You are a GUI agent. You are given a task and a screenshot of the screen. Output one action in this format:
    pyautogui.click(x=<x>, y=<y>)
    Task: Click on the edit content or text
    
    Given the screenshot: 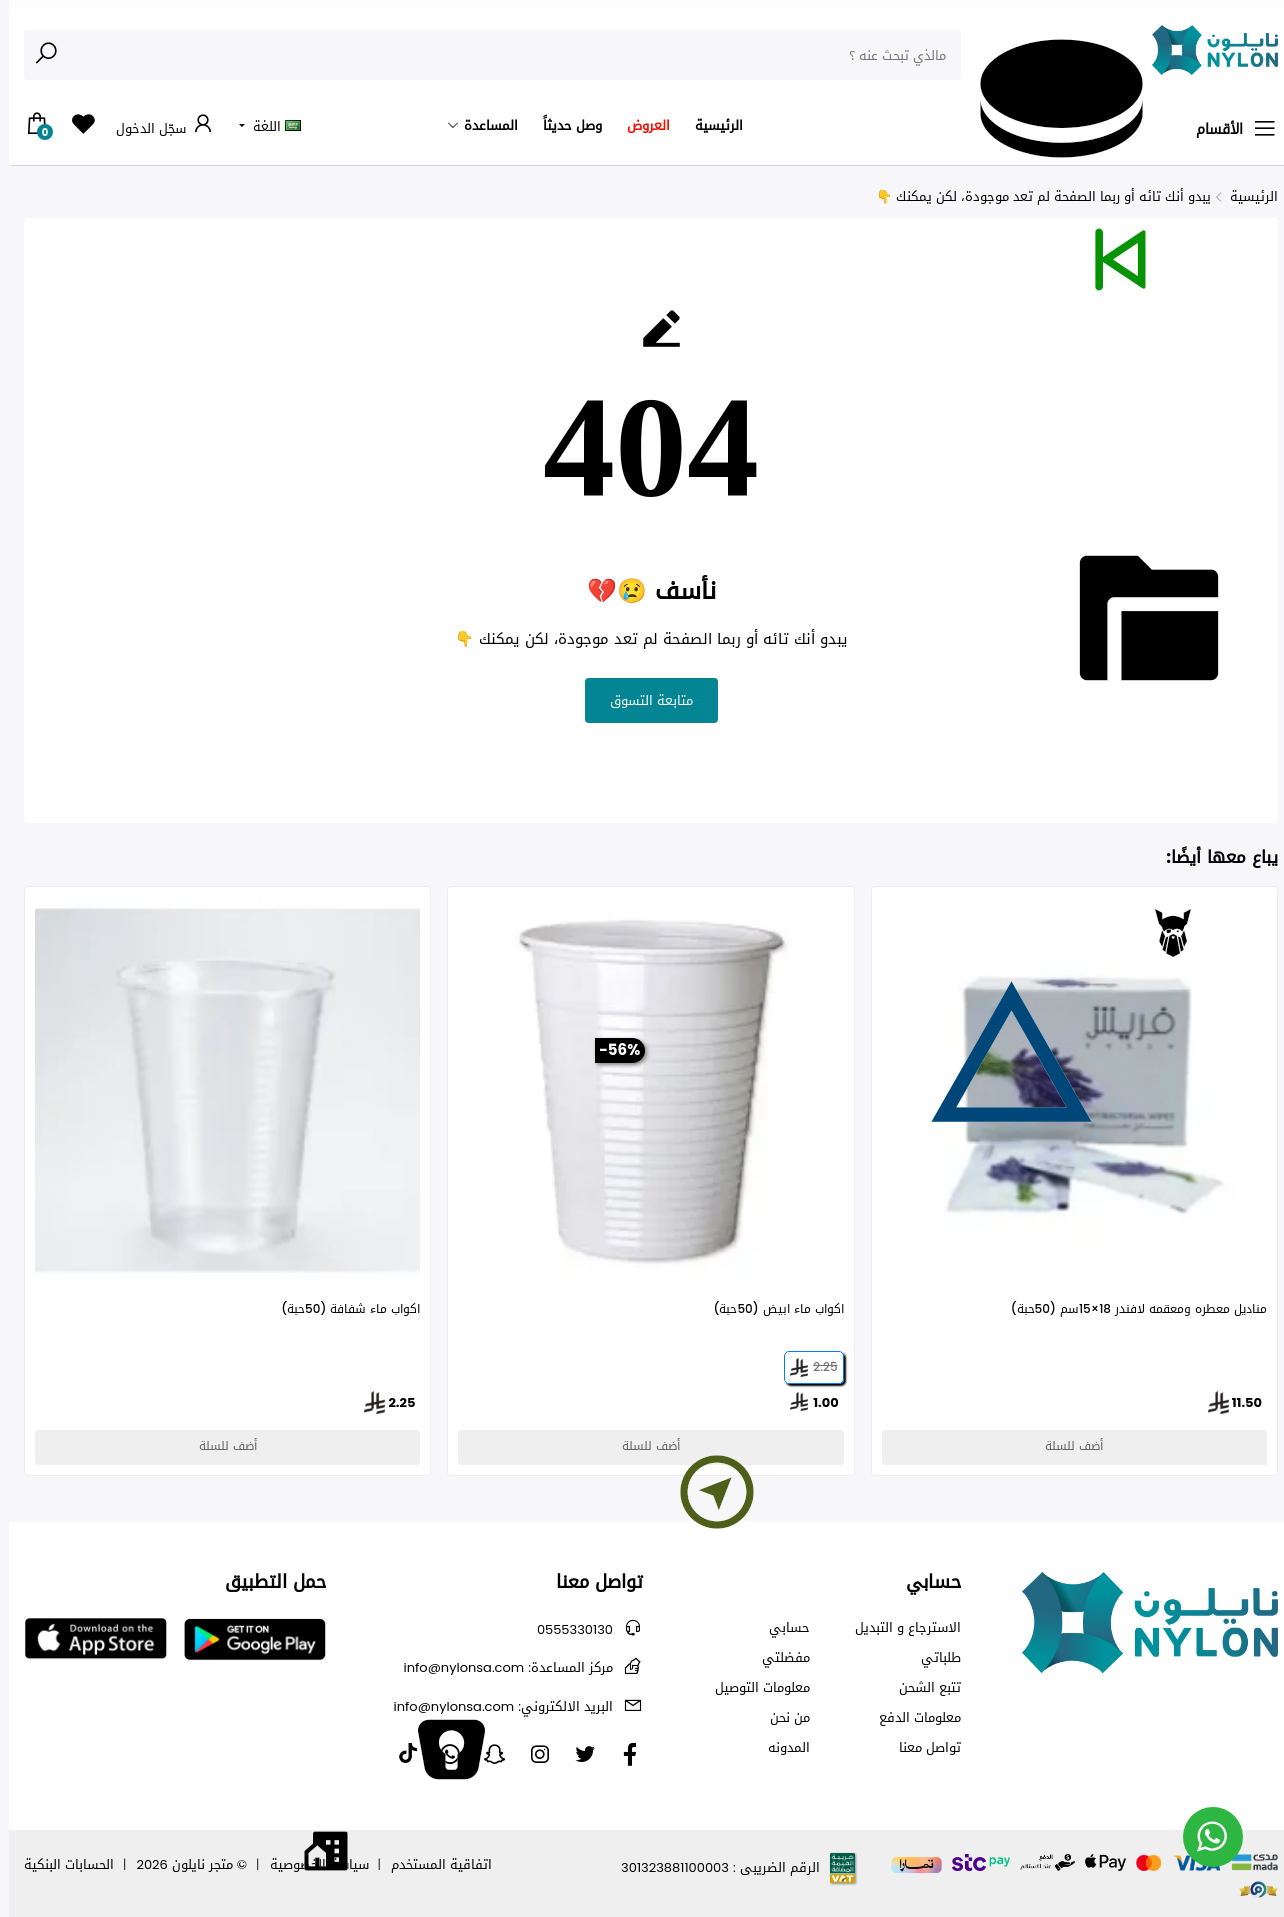 What is the action you would take?
    pyautogui.click(x=661, y=328)
    